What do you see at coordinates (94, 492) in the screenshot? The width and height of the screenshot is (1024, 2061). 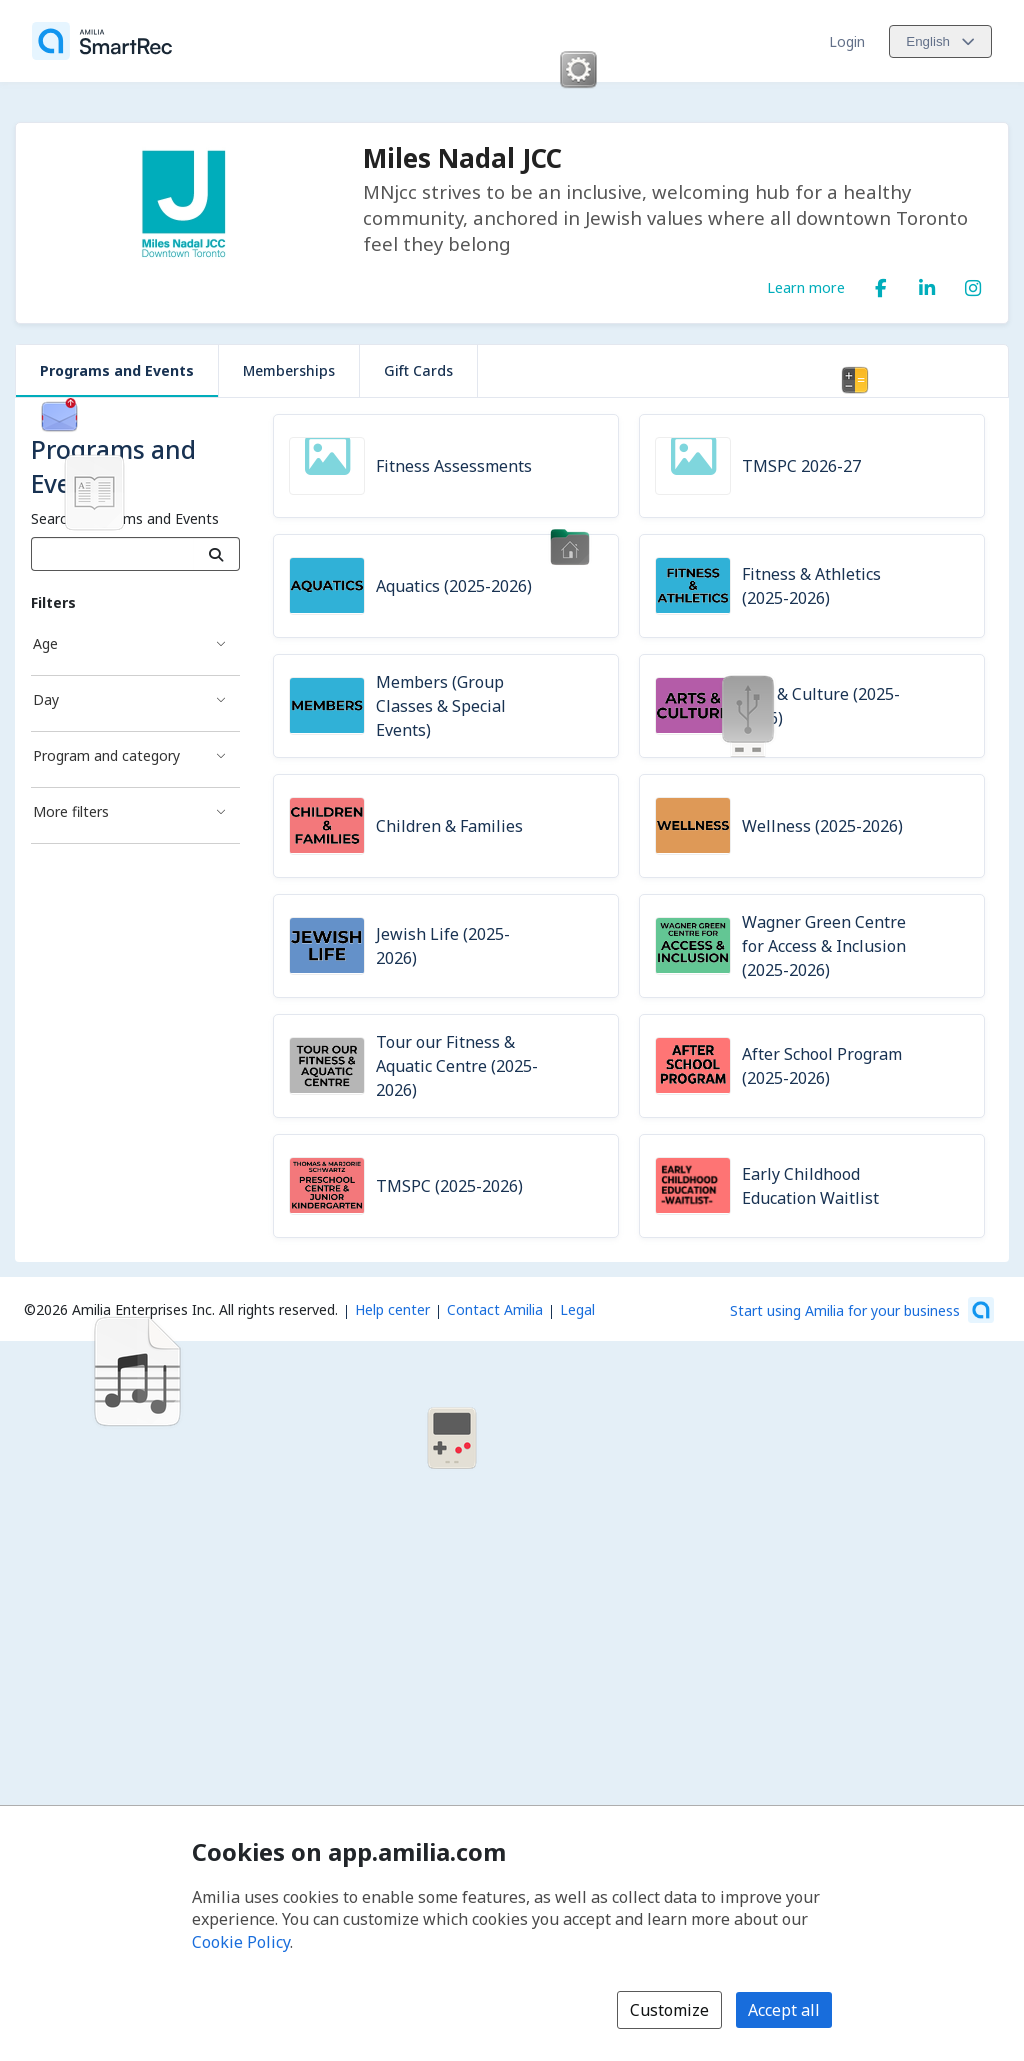 I see `a mobipocket ebook file` at bounding box center [94, 492].